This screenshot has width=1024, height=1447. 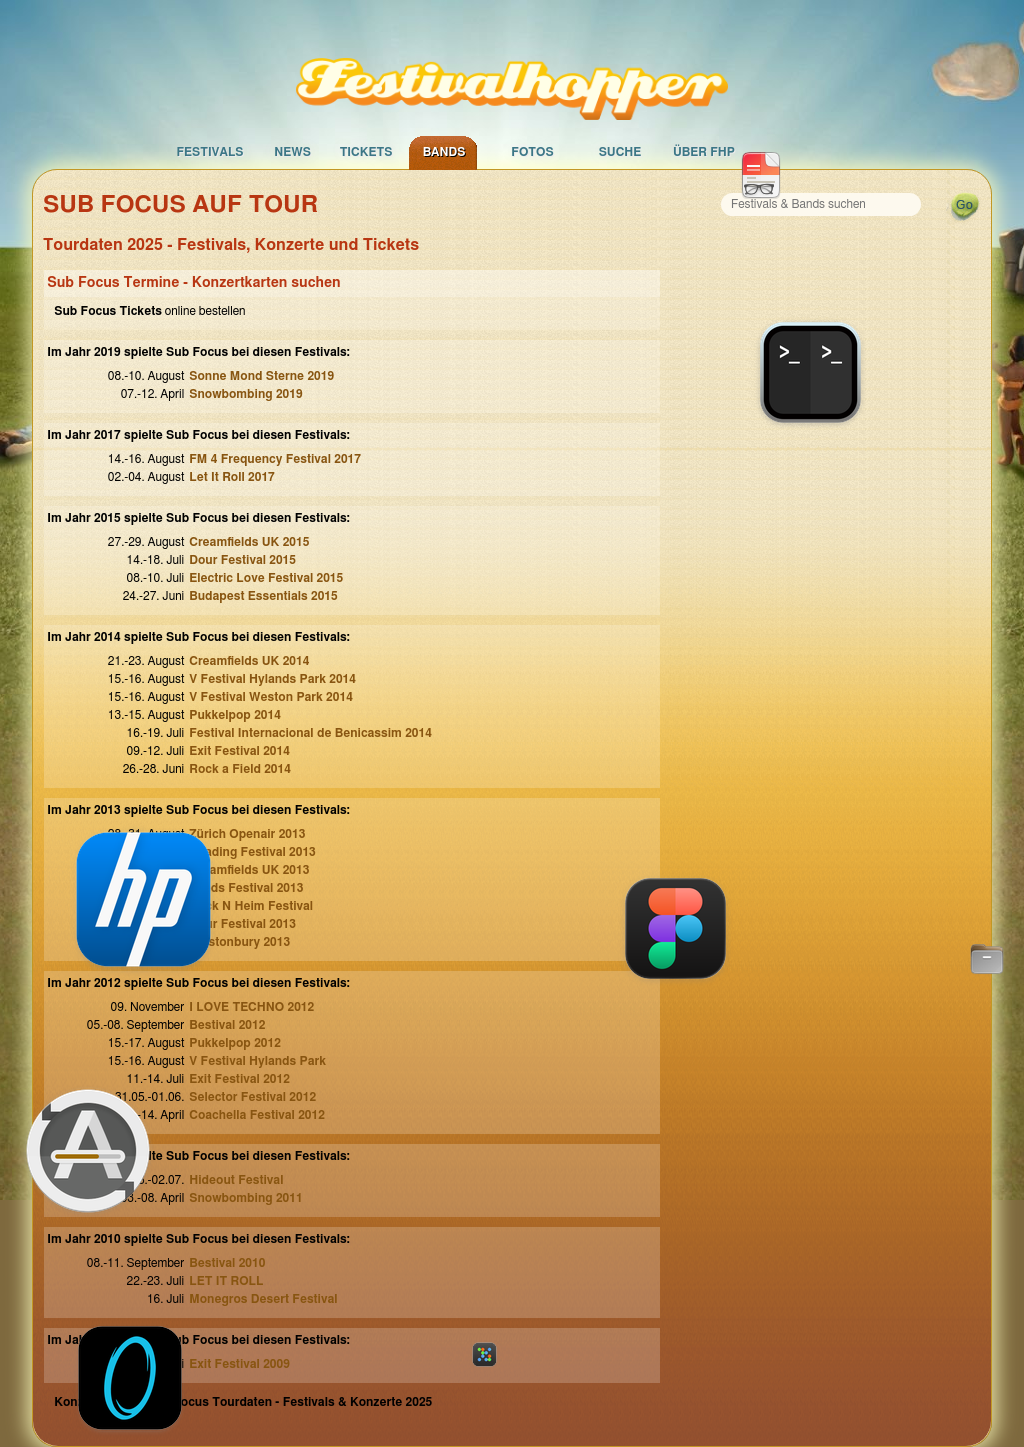 I want to click on launch gnome five or more puzzle game, so click(x=484, y=1354).